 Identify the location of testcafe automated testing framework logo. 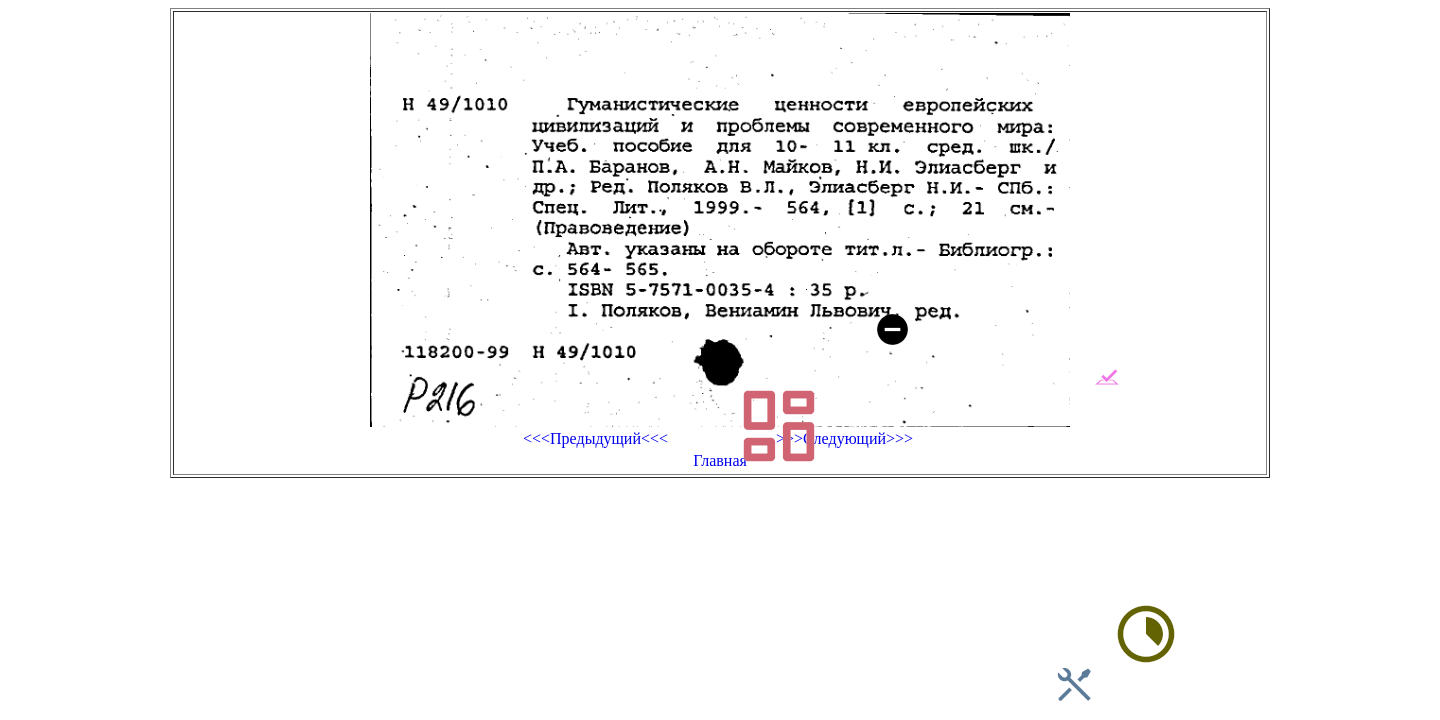
(1107, 377).